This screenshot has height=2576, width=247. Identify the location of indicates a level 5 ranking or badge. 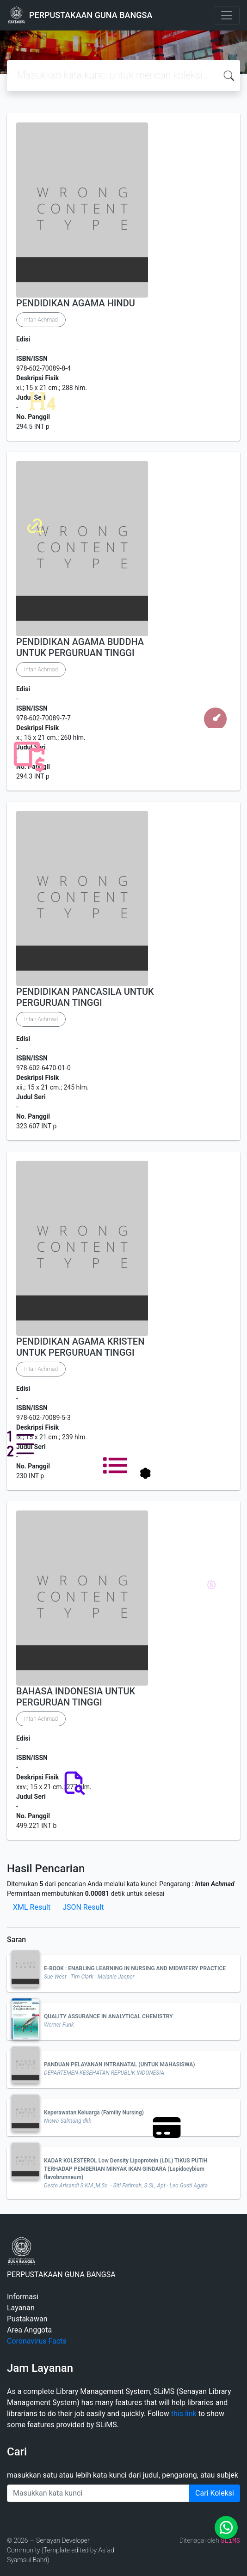
(211, 1585).